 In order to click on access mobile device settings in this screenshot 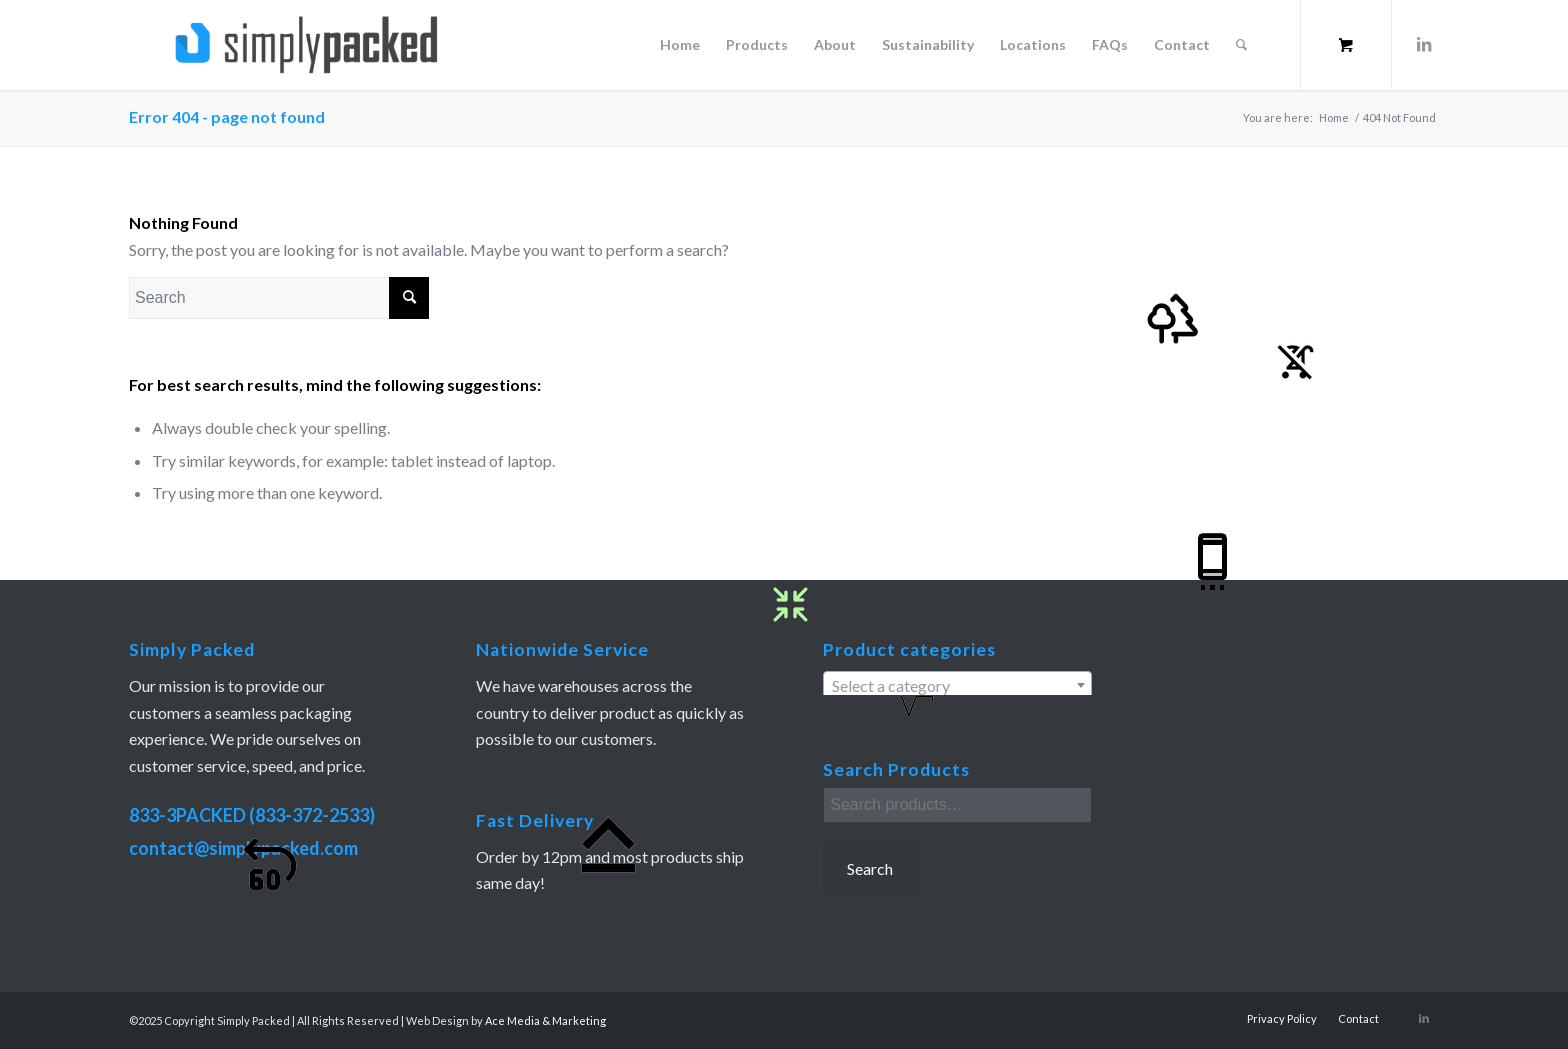, I will do `click(1212, 561)`.